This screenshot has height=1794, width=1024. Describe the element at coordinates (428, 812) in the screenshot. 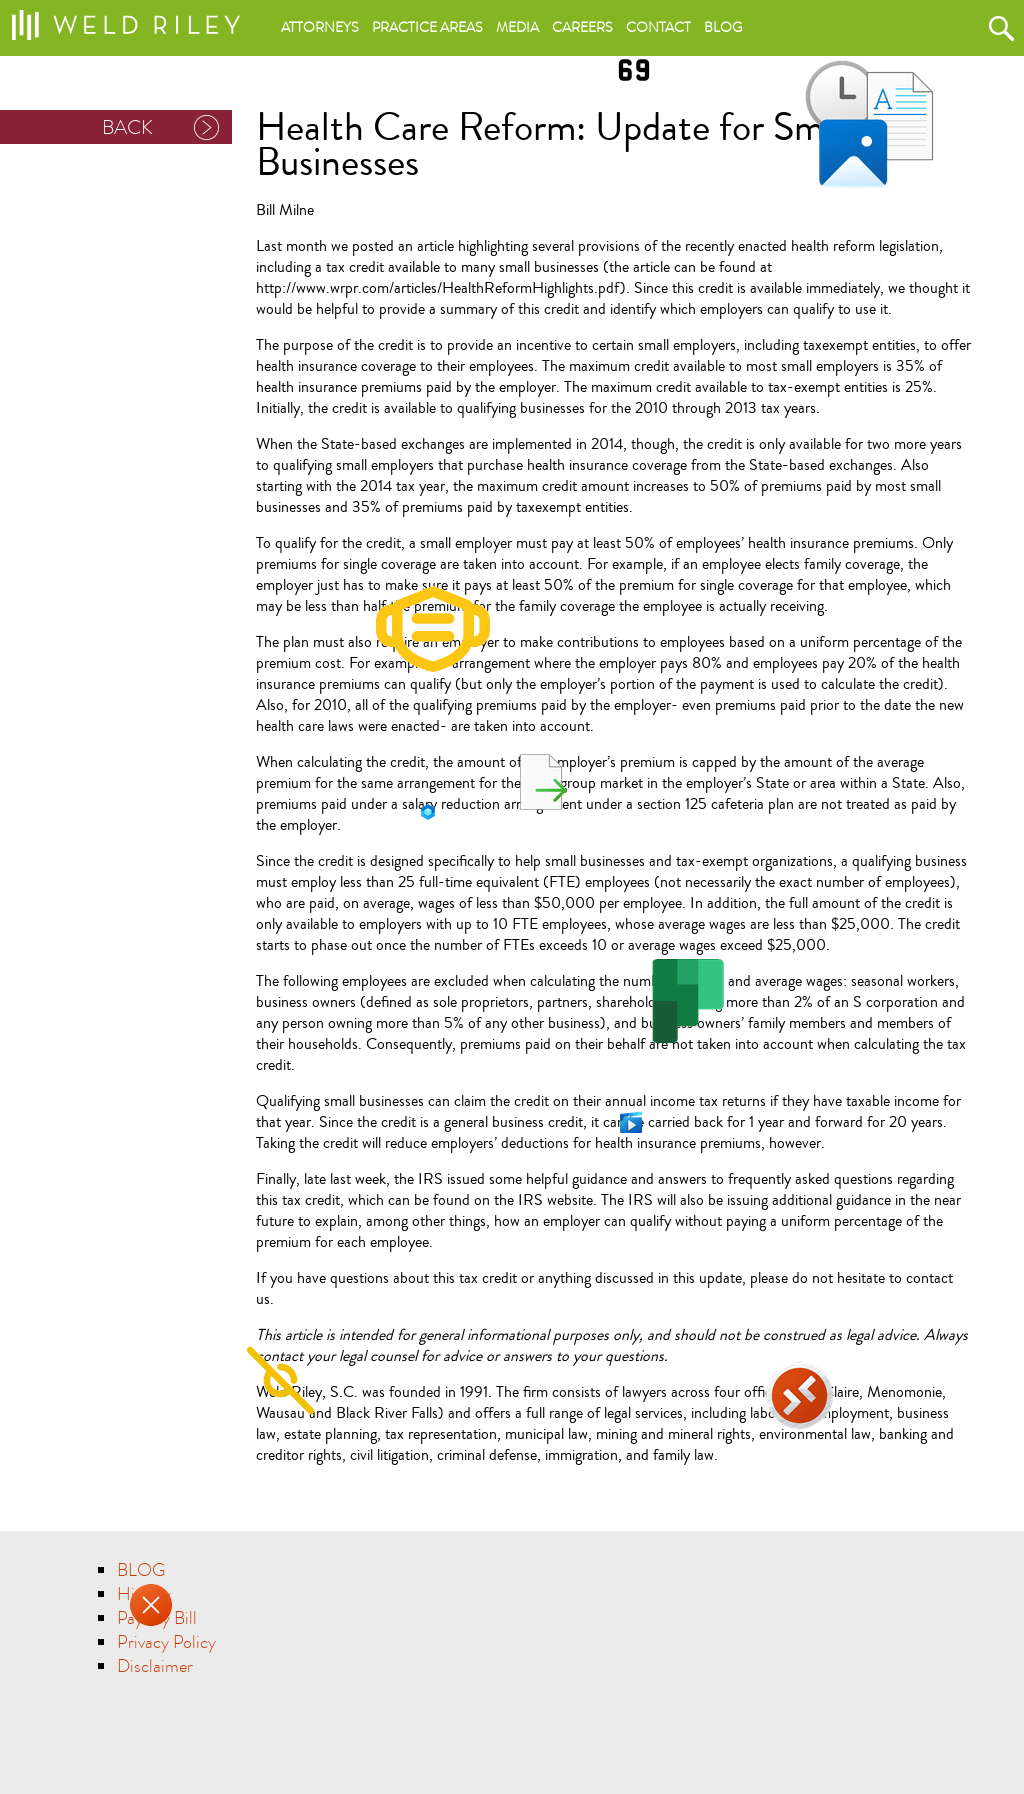

I see `open assist2 application` at that location.